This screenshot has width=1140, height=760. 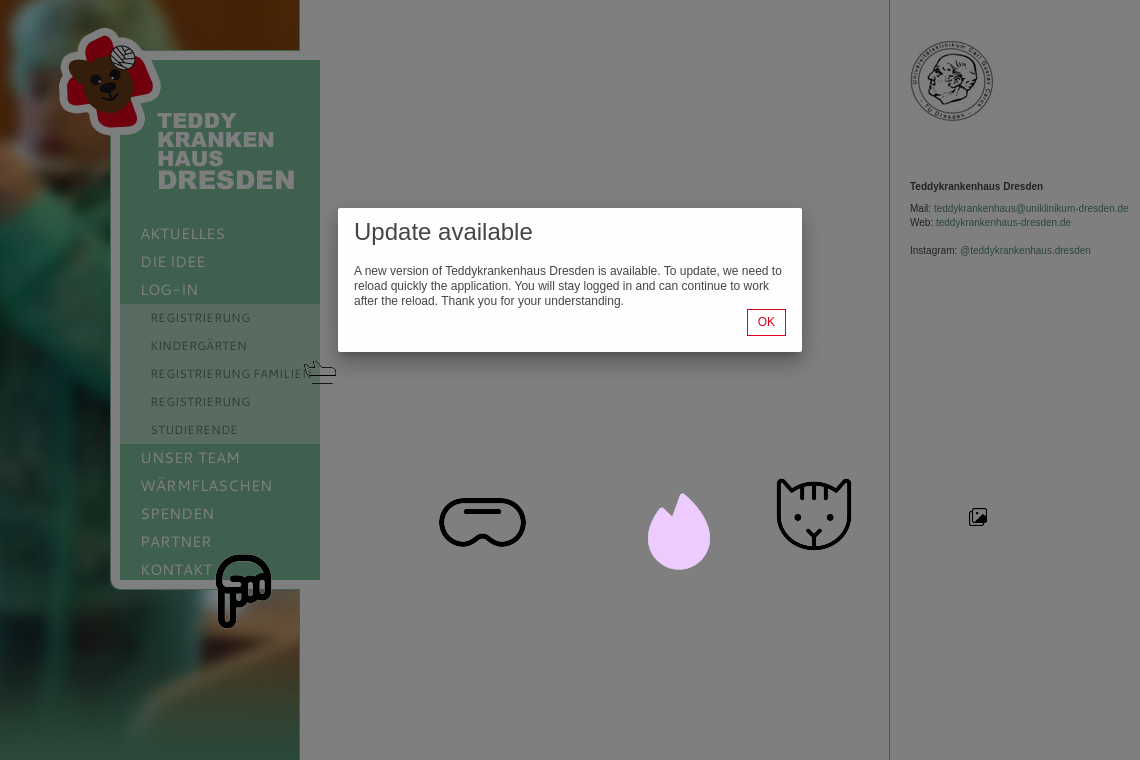 I want to click on scroll down for more content, so click(x=243, y=591).